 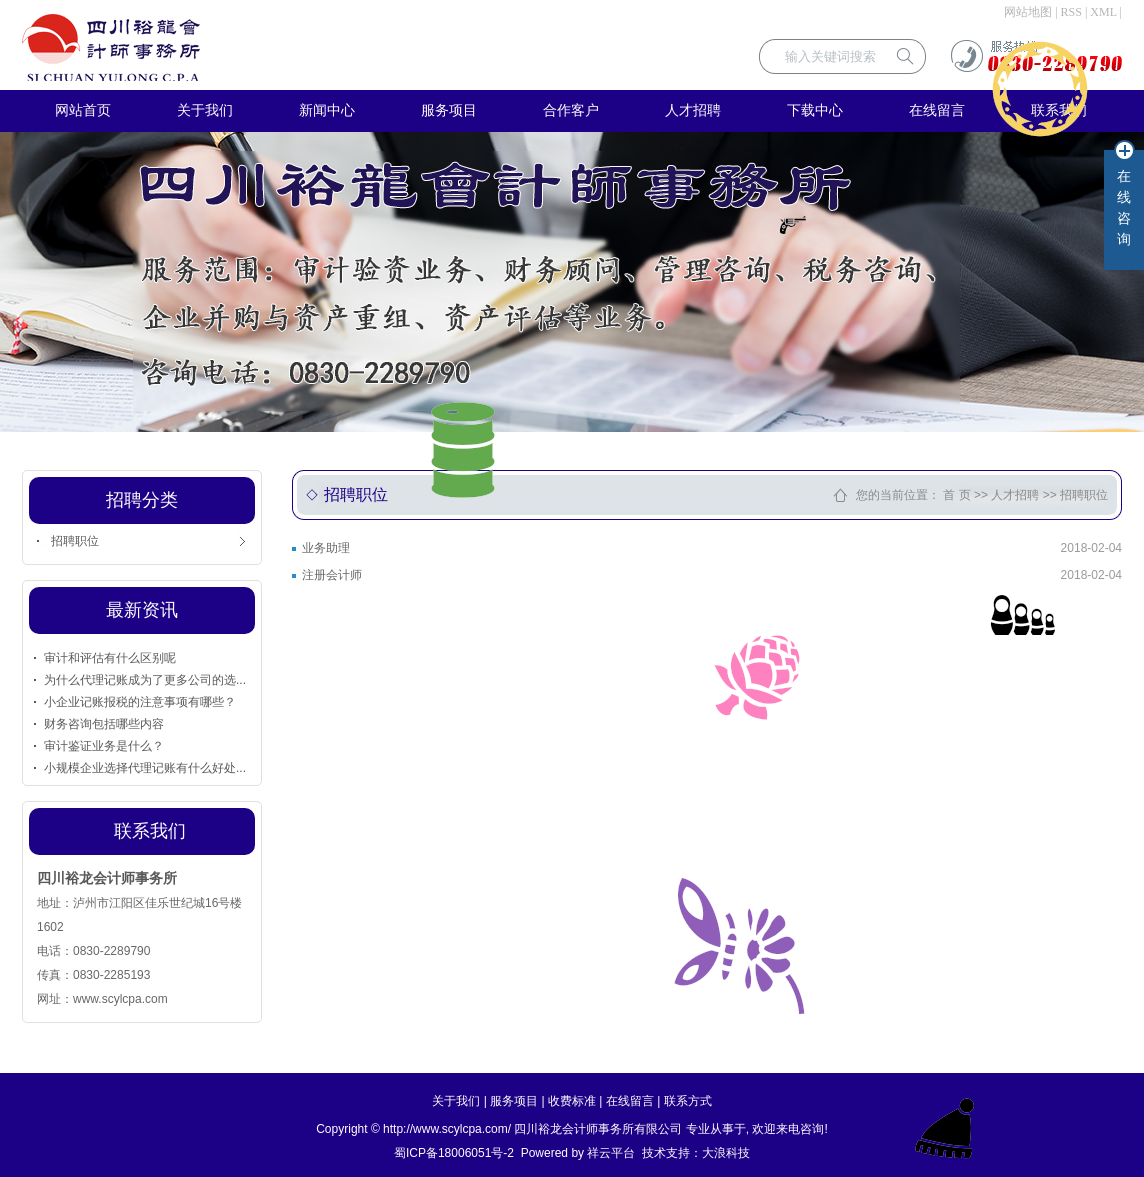 What do you see at coordinates (737, 945) in the screenshot?
I see `access garden or nature-themed game content` at bounding box center [737, 945].